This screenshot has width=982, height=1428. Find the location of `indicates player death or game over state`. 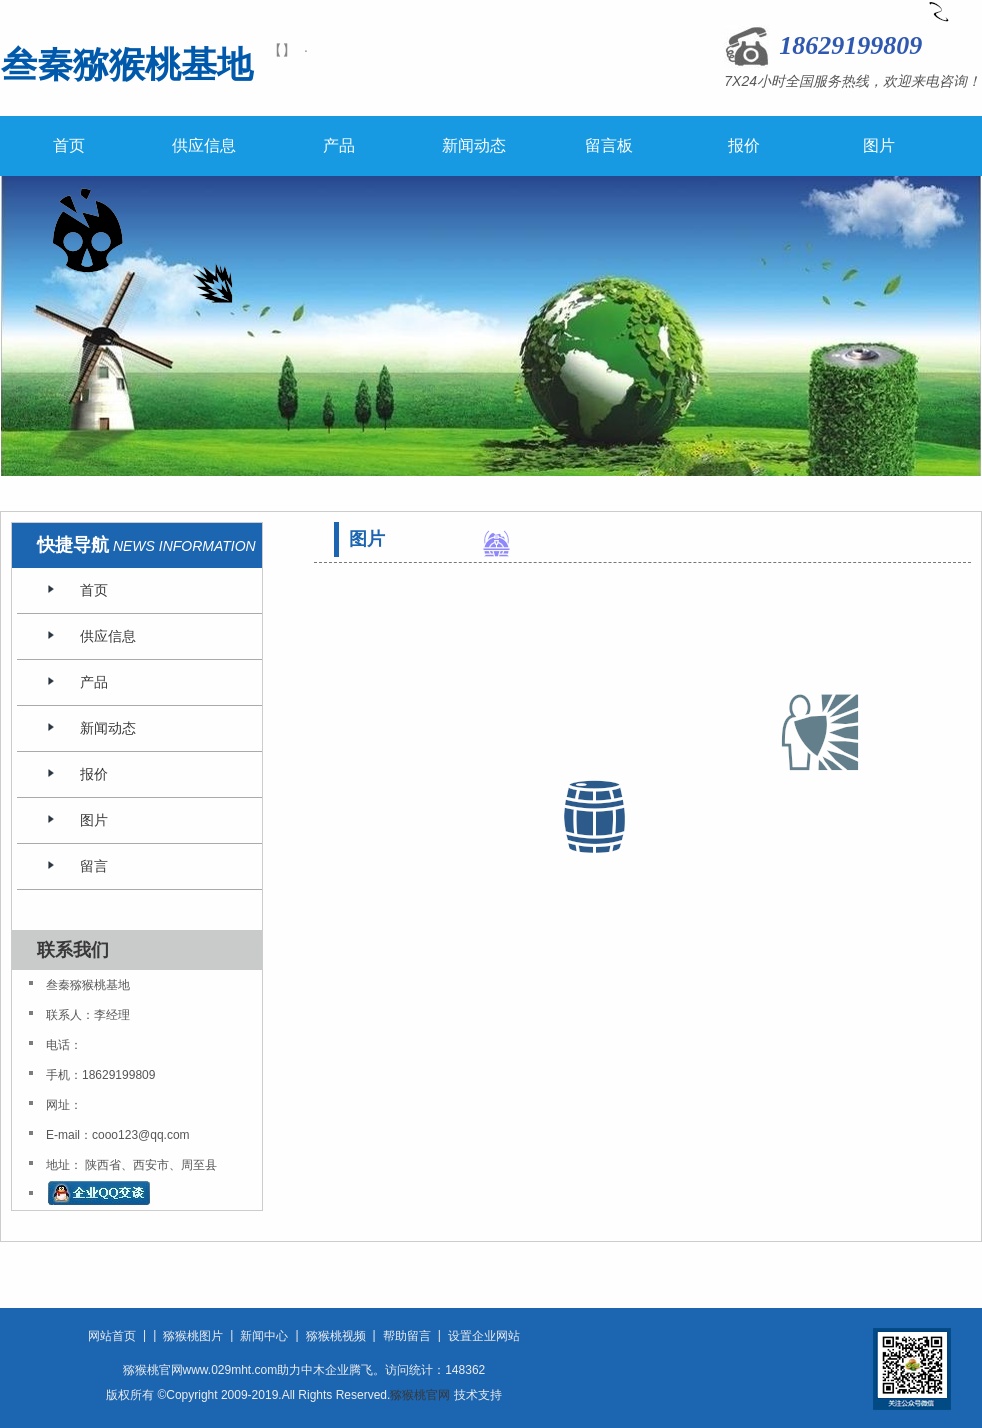

indicates player death or game over state is located at coordinates (87, 232).